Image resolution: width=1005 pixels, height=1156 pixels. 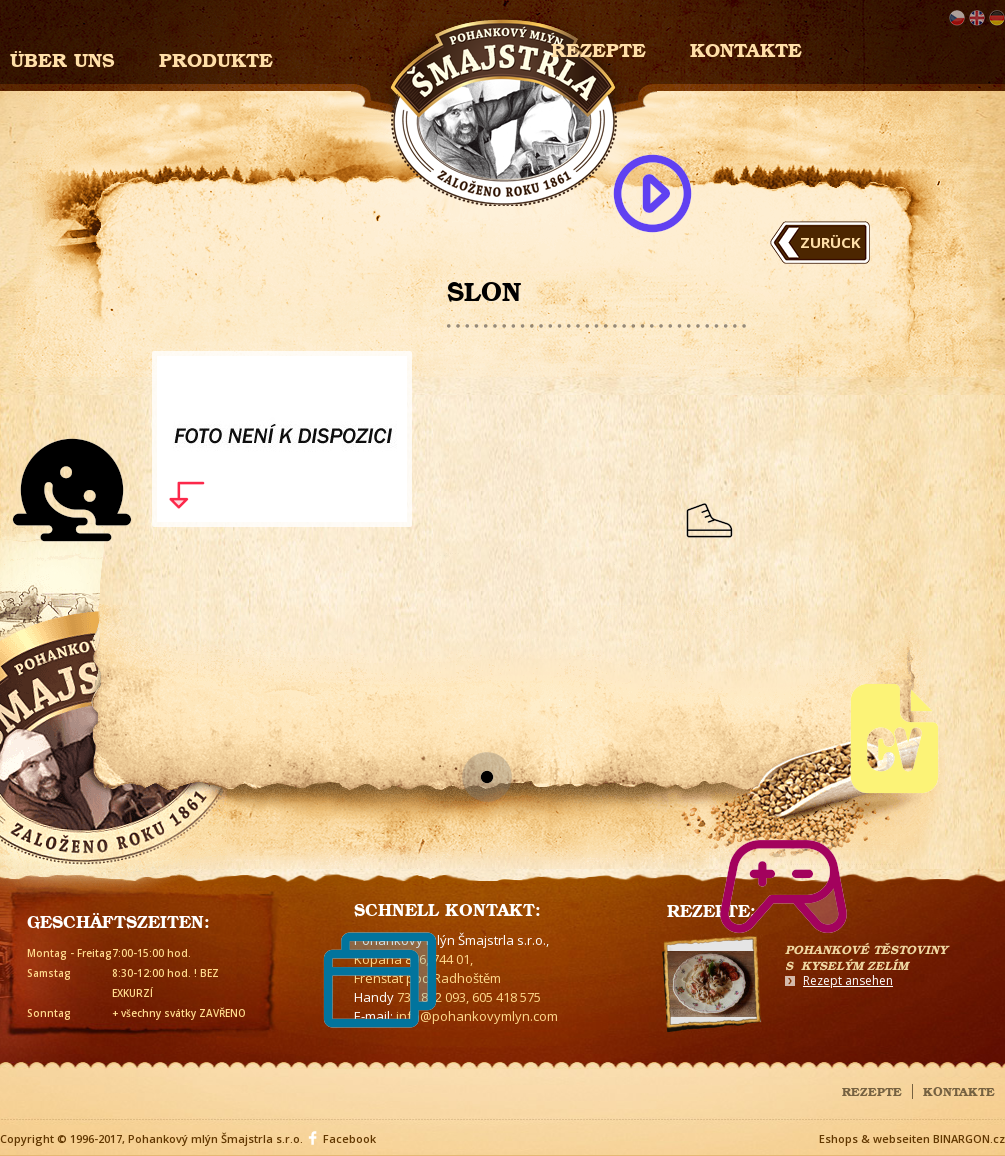 What do you see at coordinates (72, 490) in the screenshot?
I see `indicates something is overwhelmed or struggling` at bounding box center [72, 490].